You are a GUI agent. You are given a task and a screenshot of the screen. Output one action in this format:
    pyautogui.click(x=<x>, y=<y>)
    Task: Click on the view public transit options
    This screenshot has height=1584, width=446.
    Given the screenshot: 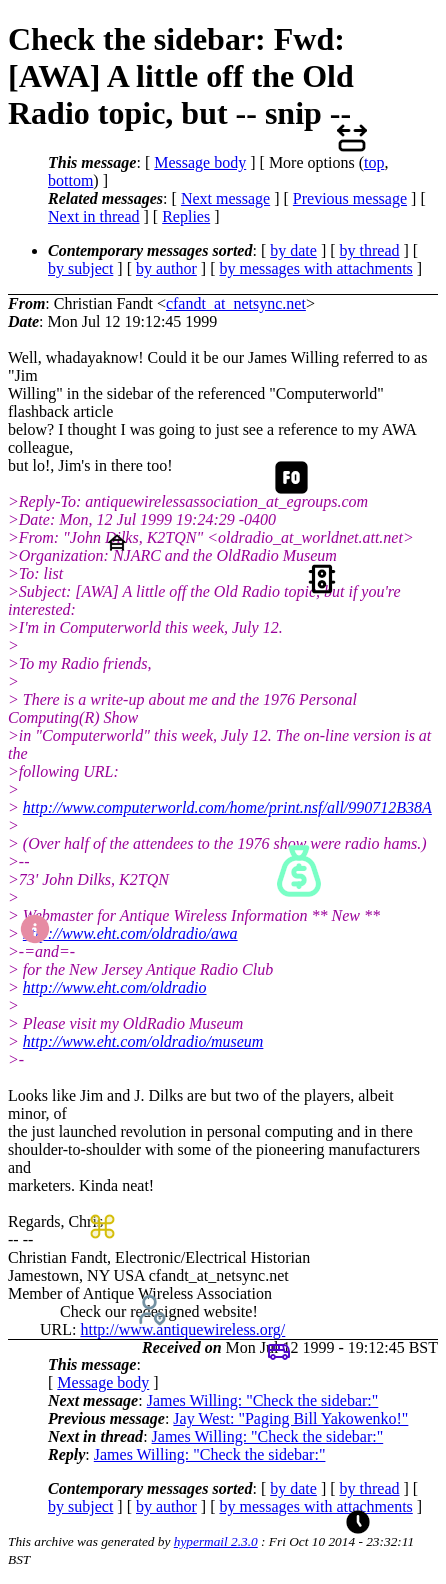 What is the action you would take?
    pyautogui.click(x=279, y=1352)
    